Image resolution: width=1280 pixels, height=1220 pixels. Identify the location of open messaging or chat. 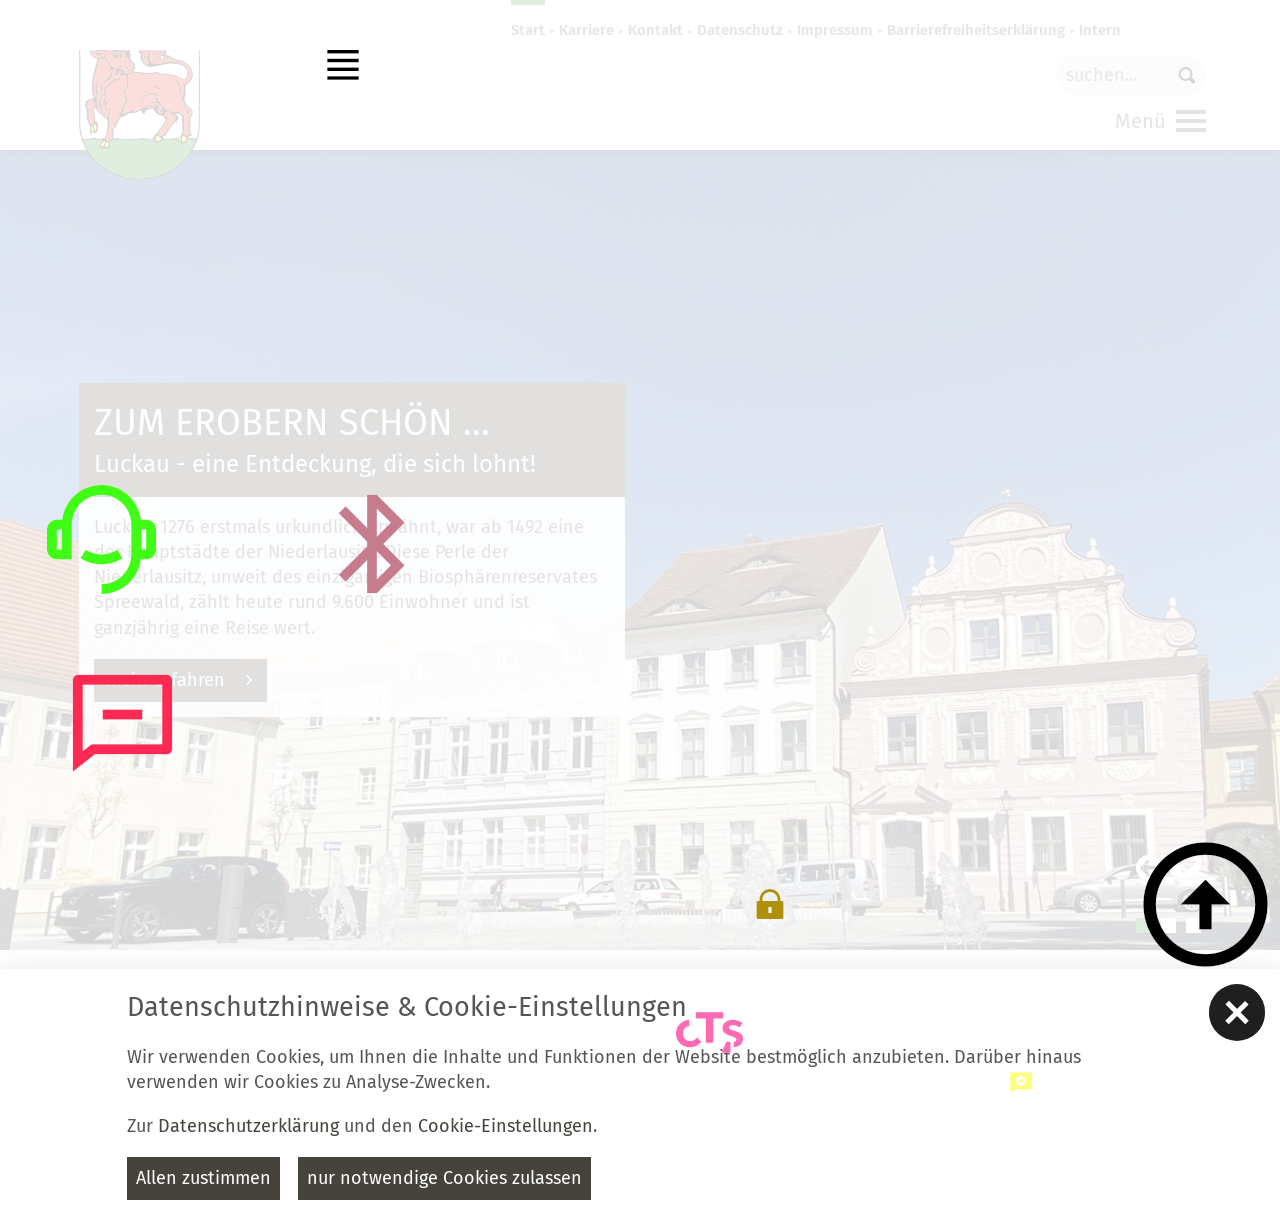
(122, 719).